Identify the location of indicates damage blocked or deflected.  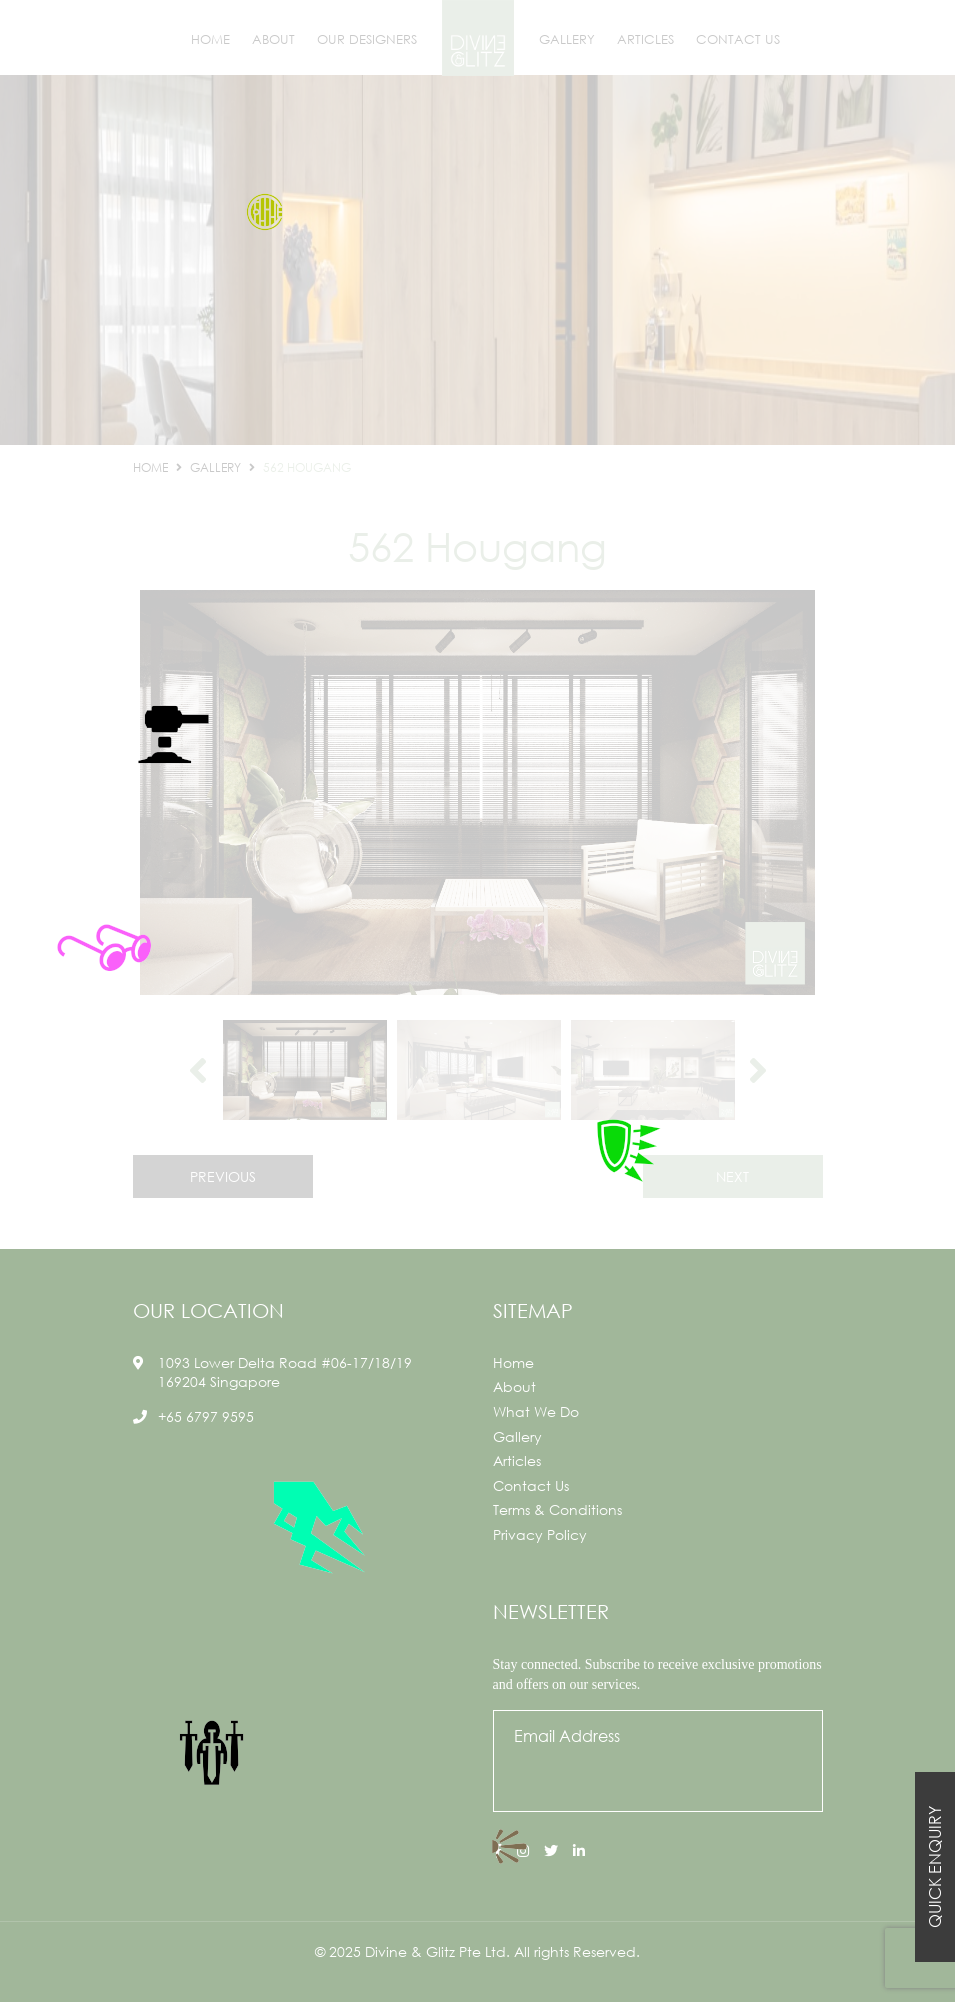
(628, 1150).